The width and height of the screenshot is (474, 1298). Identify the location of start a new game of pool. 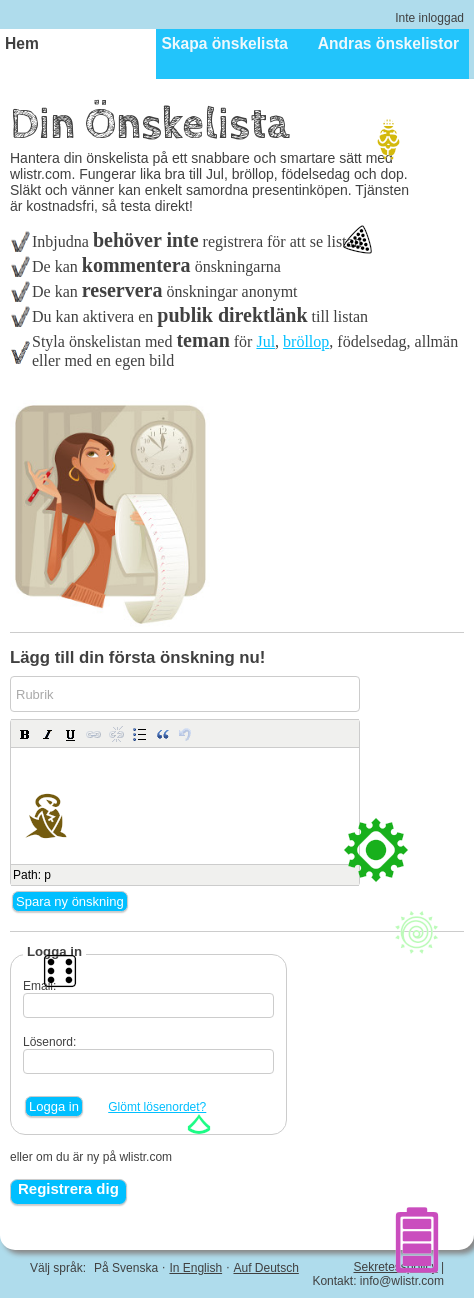
(357, 239).